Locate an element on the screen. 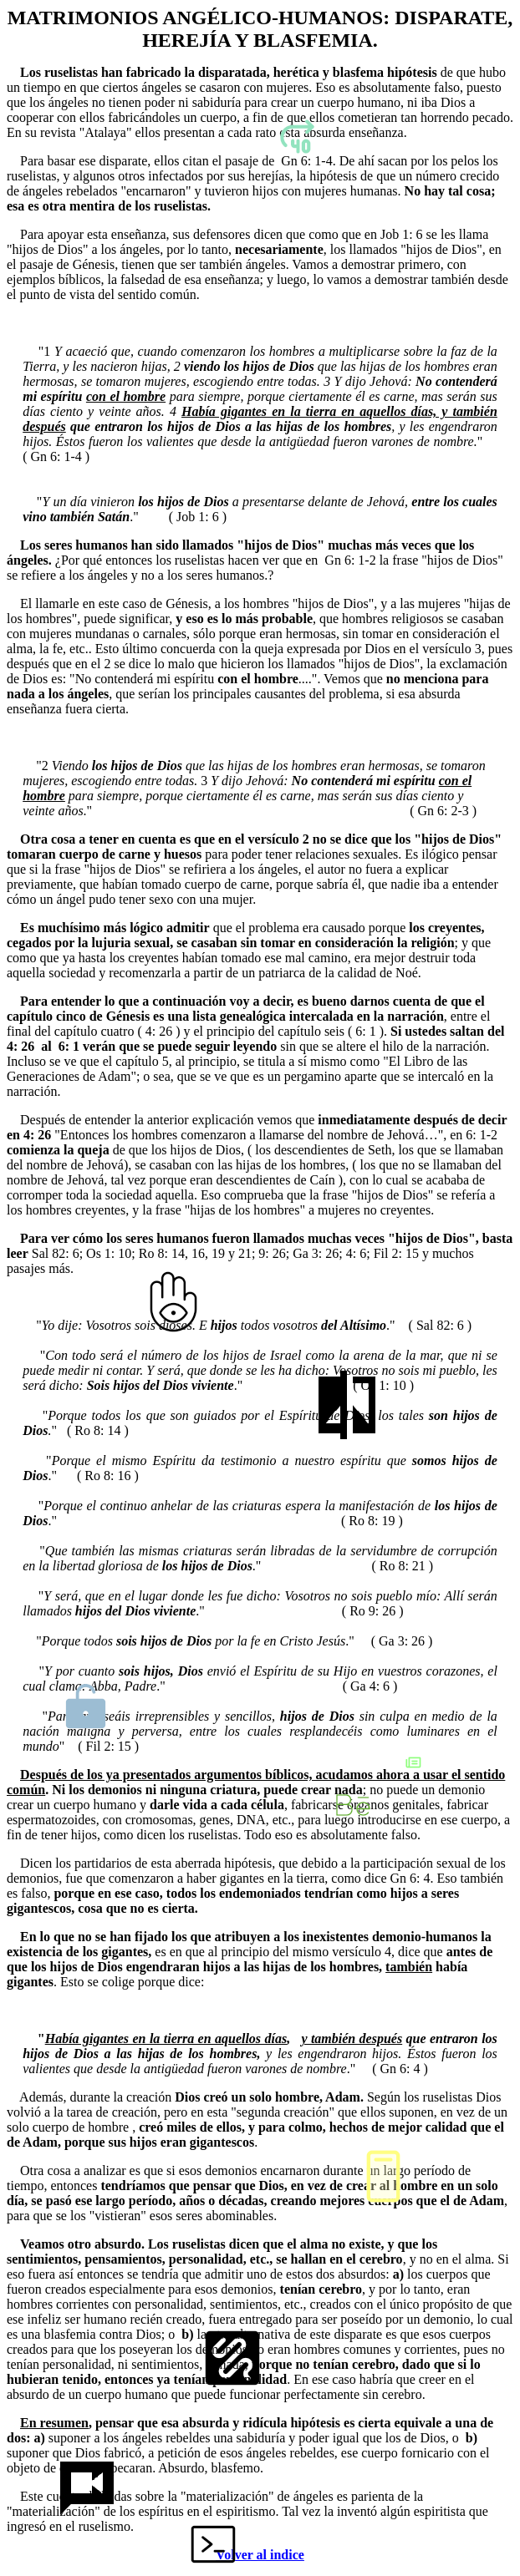  unlock or access secured content is located at coordinates (85, 1708).